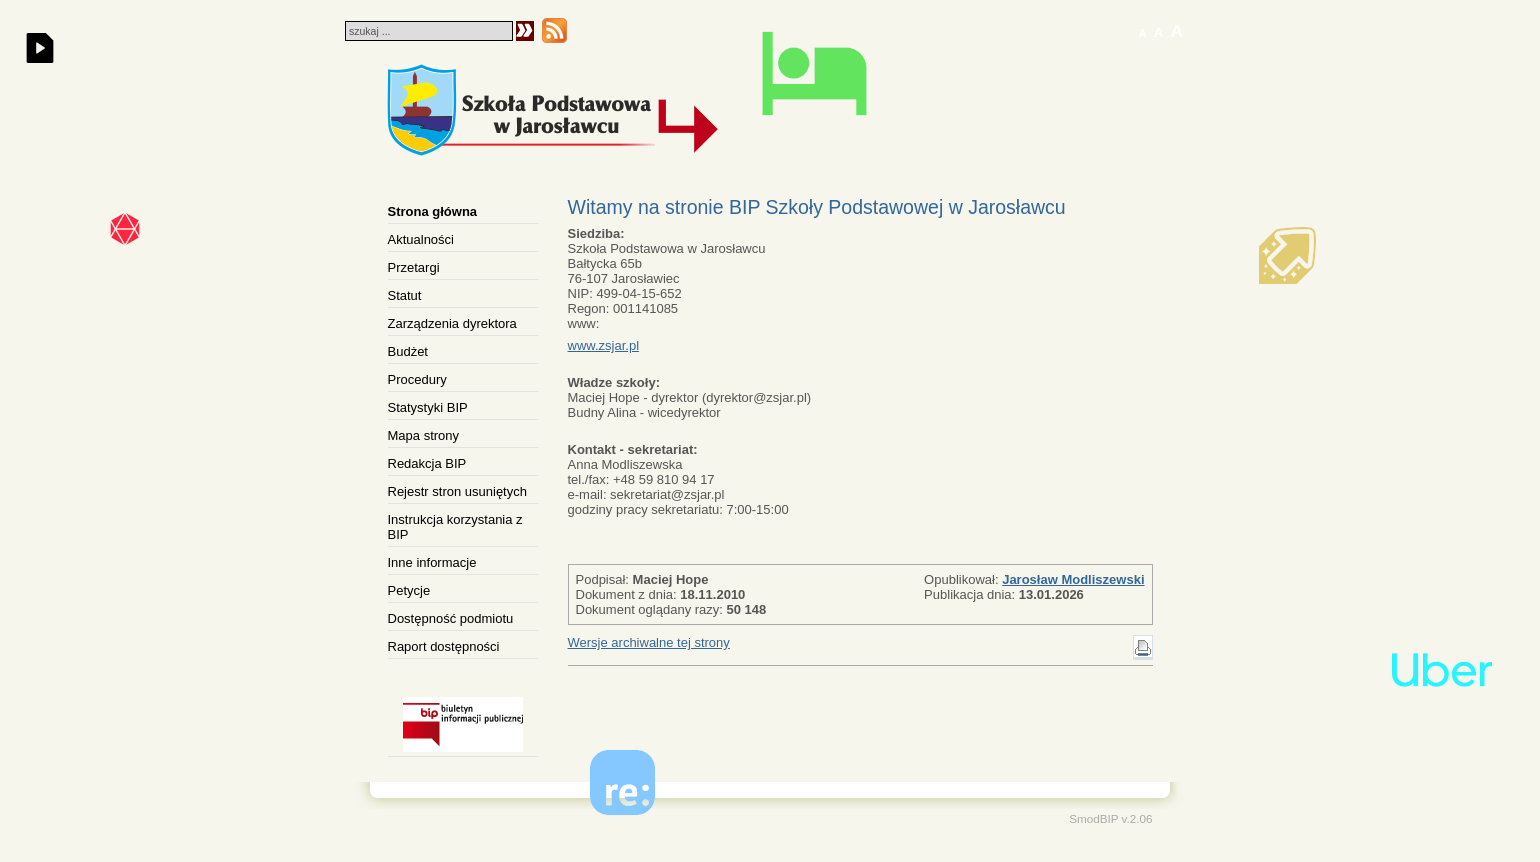 This screenshot has height=862, width=1540. I want to click on clever cloud platform logo, so click(125, 229).